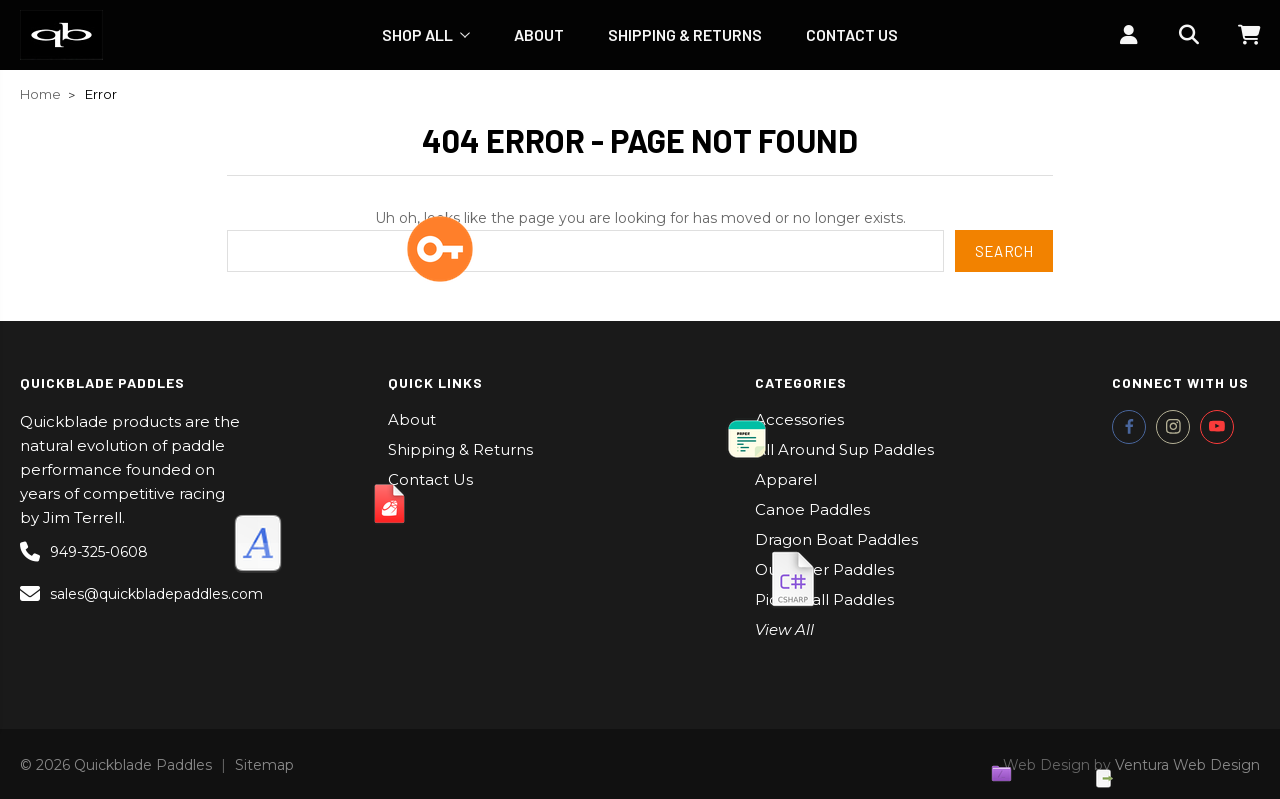 The image size is (1280, 799). I want to click on an OpenType font file, so click(258, 543).